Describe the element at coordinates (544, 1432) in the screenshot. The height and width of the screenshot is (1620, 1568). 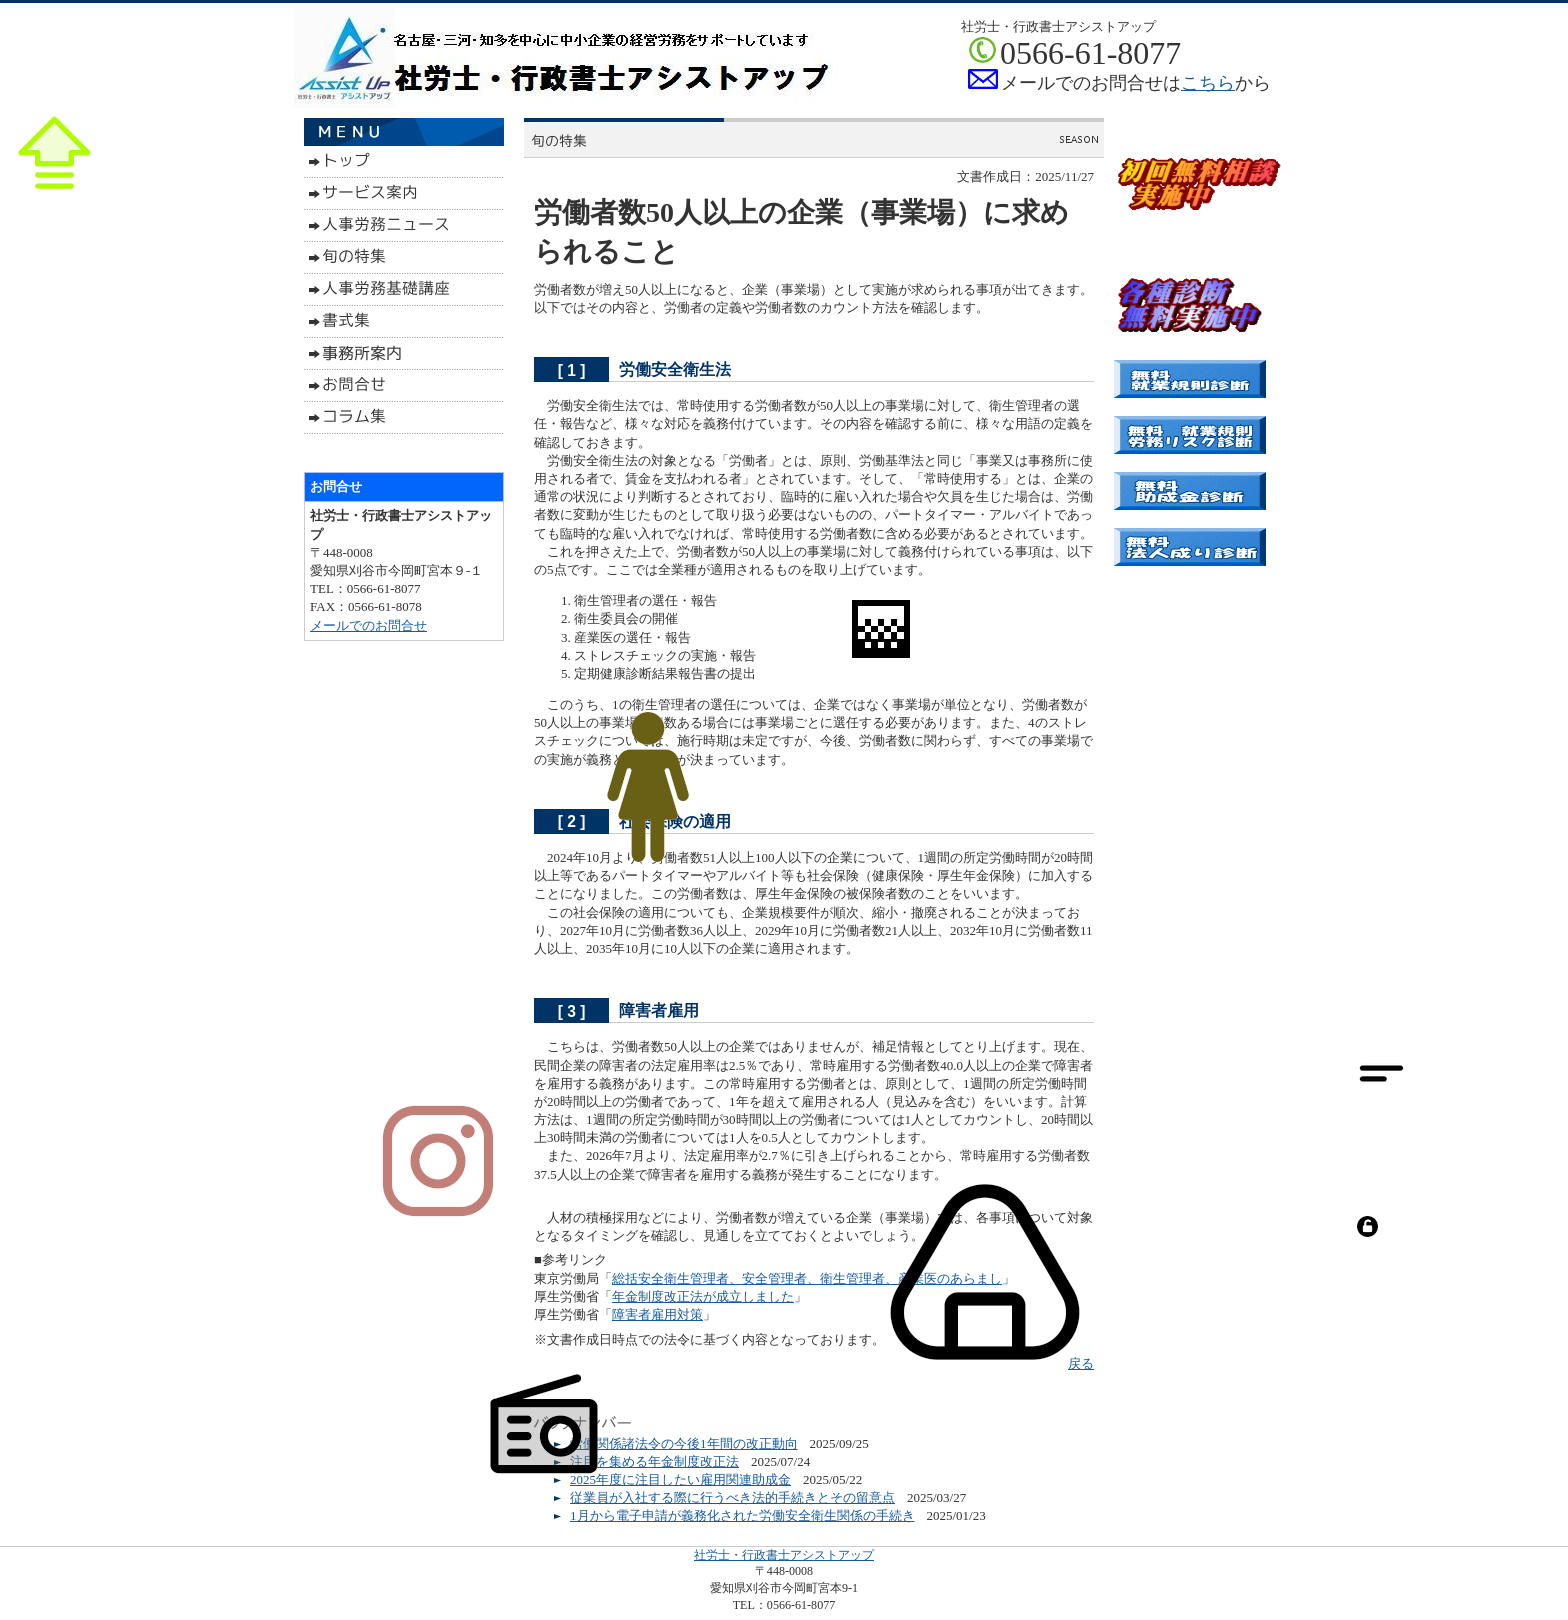
I see `open radio or audio streaming` at that location.